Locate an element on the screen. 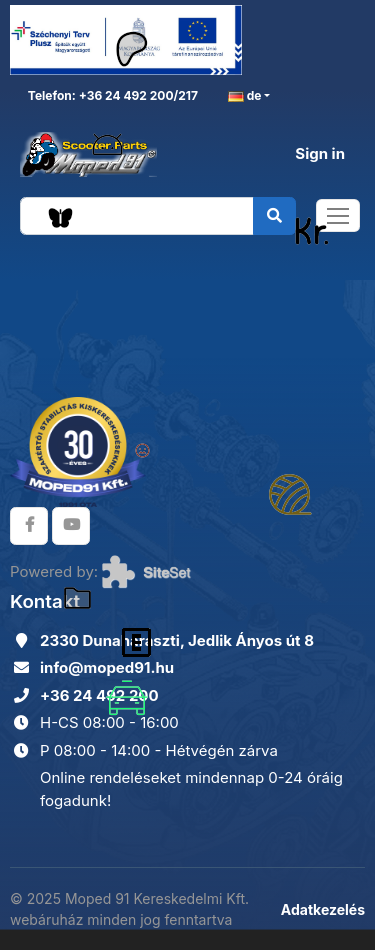 The image size is (375, 950). access knitting or crochet projects is located at coordinates (289, 494).